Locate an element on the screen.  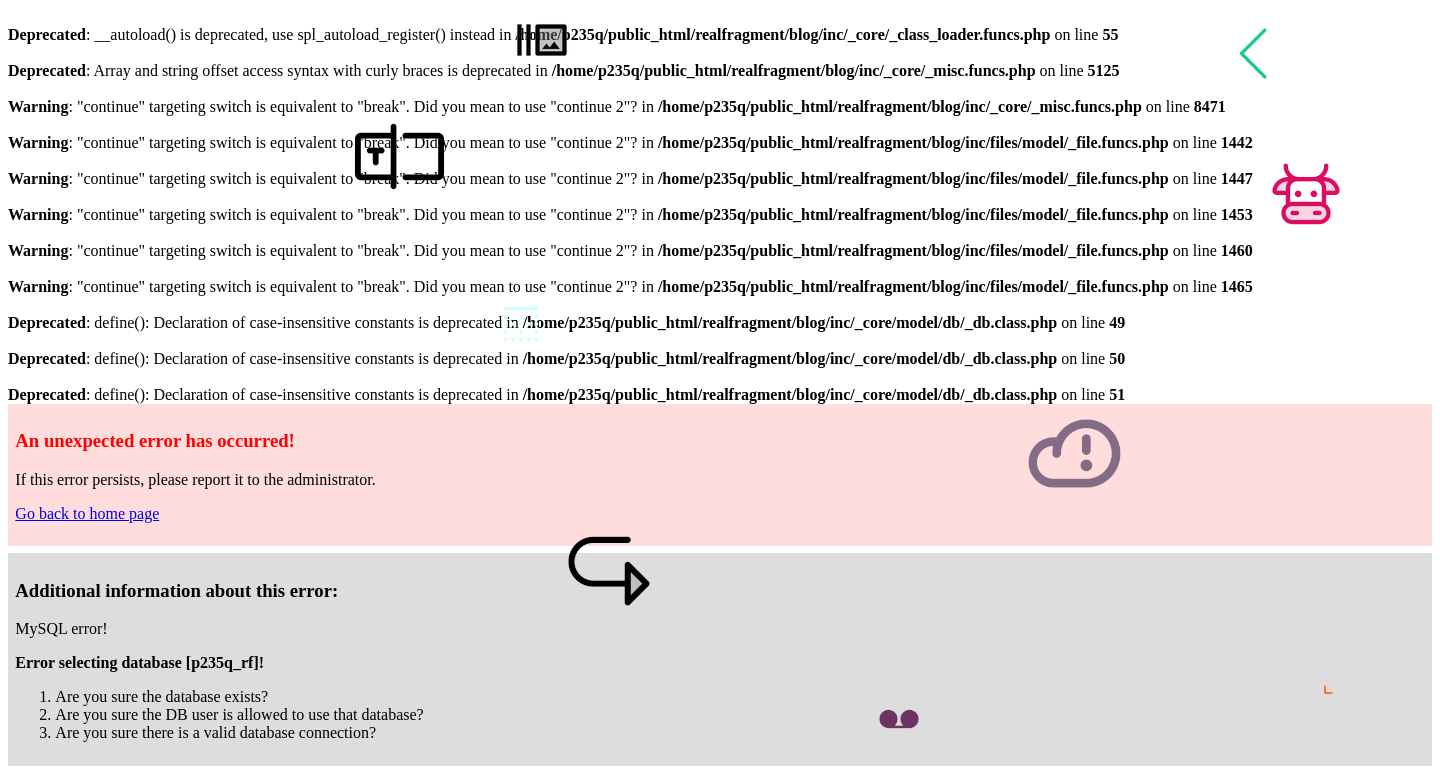
redo or repeat the last action is located at coordinates (609, 568).